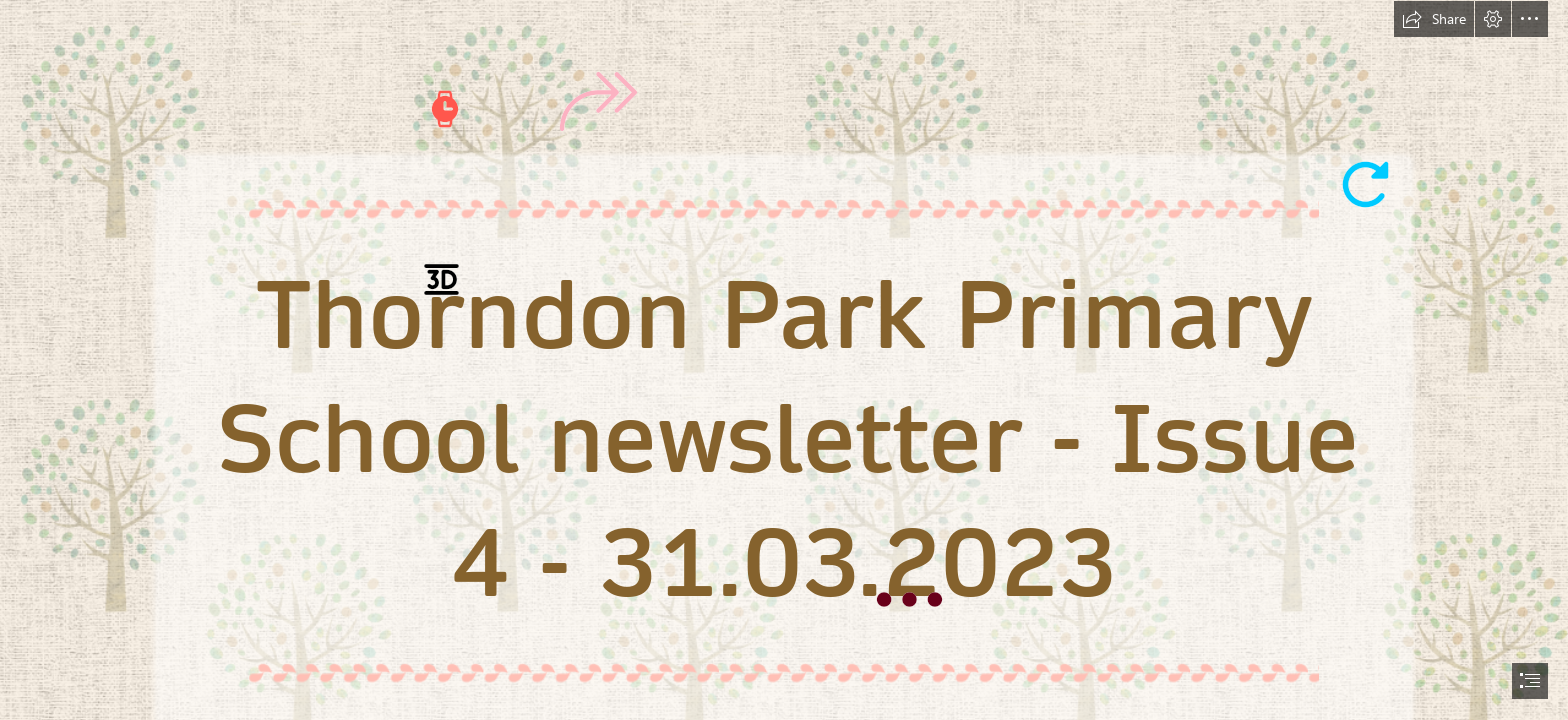 The width and height of the screenshot is (1568, 720). What do you see at coordinates (445, 109) in the screenshot?
I see `view time or clock settings` at bounding box center [445, 109].